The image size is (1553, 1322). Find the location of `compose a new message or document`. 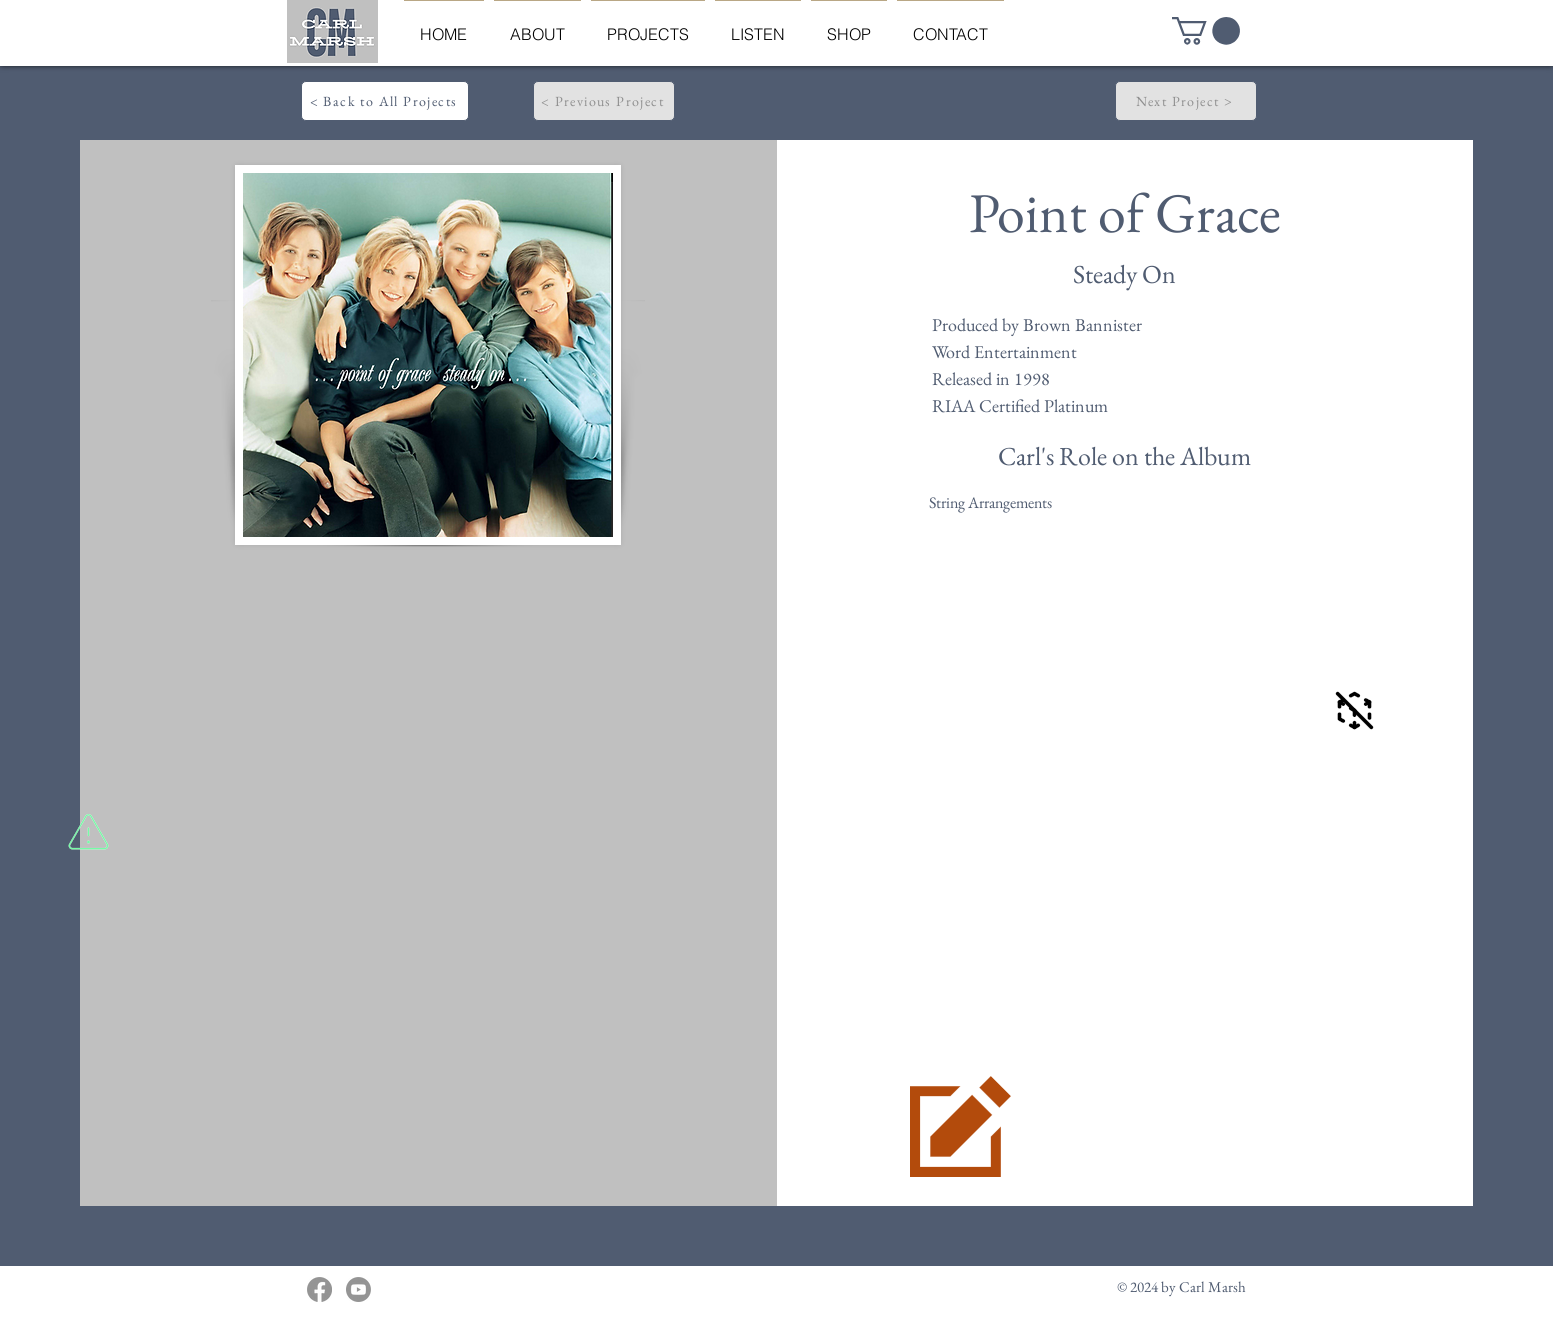

compose a new message or document is located at coordinates (960, 1126).